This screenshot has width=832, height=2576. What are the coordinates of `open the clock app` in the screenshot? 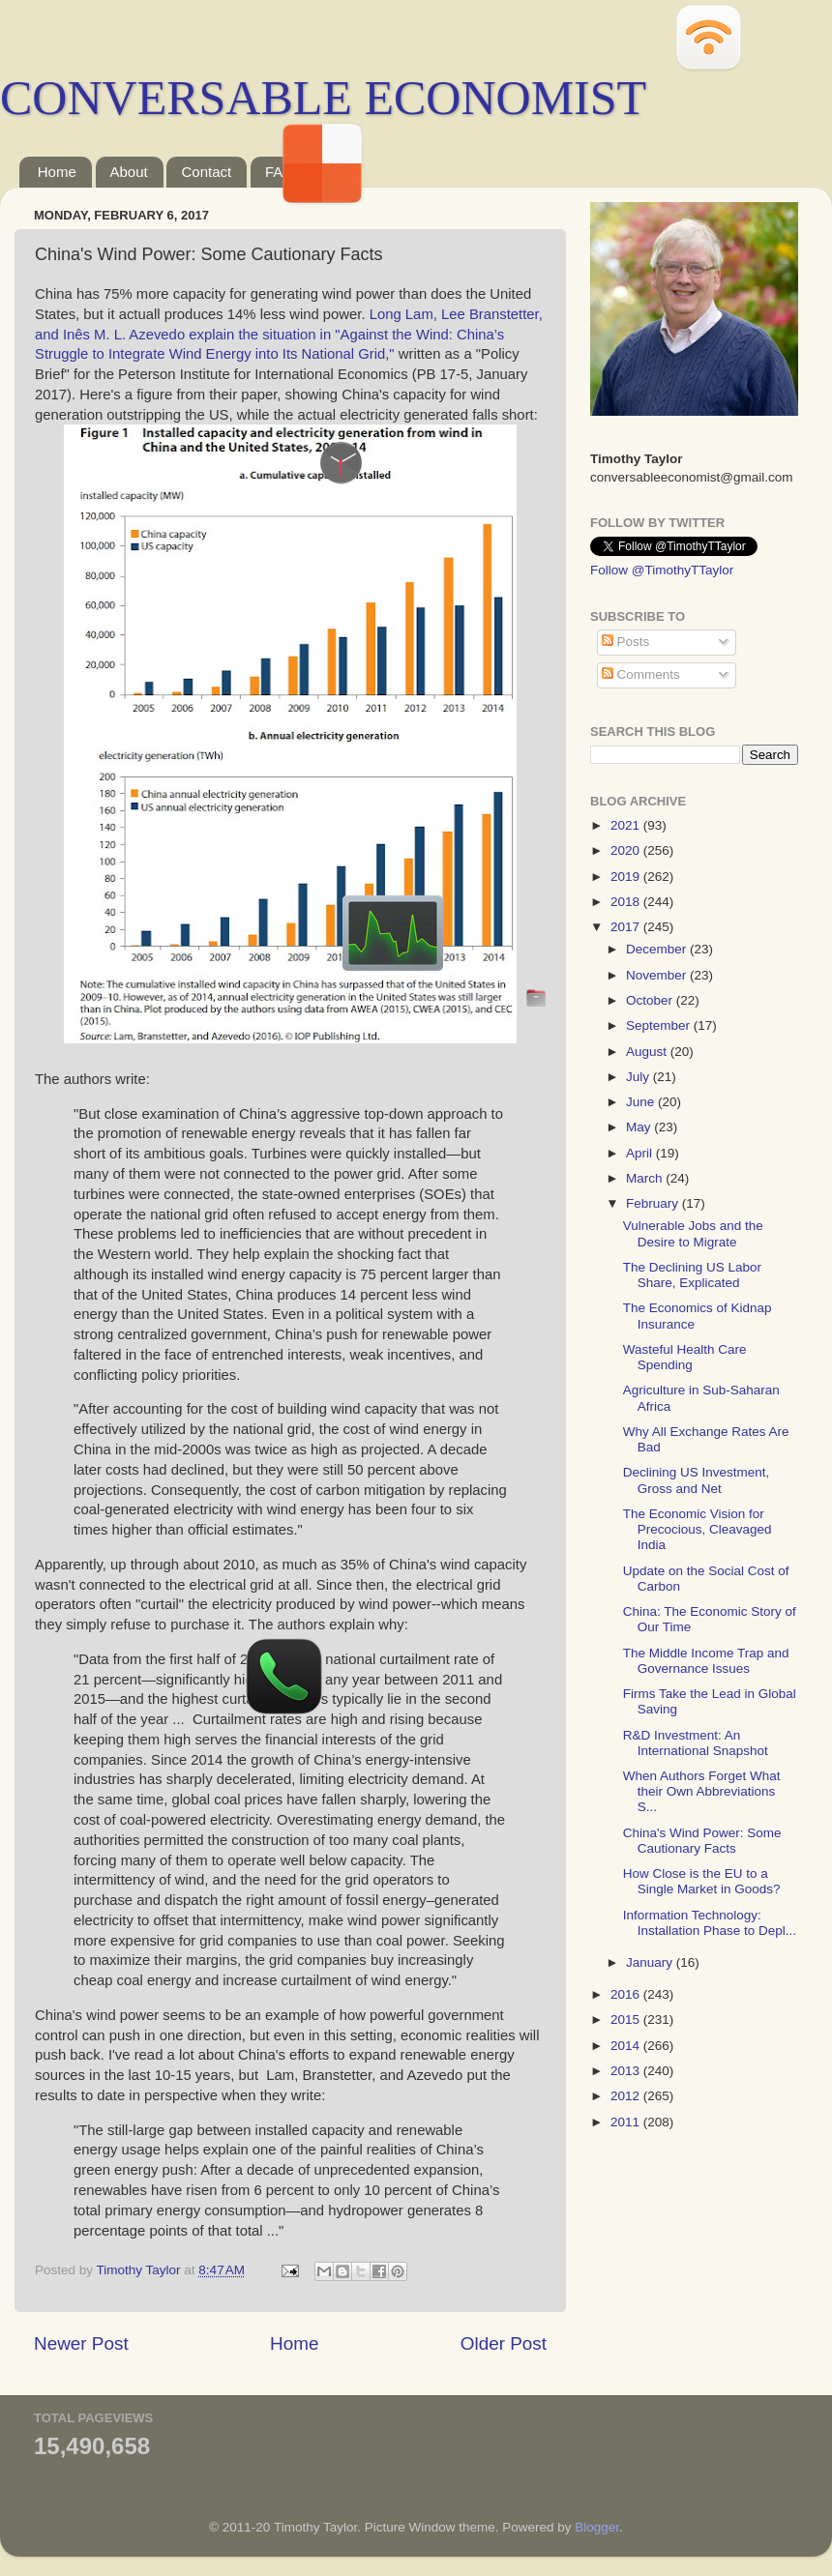 It's located at (341, 462).